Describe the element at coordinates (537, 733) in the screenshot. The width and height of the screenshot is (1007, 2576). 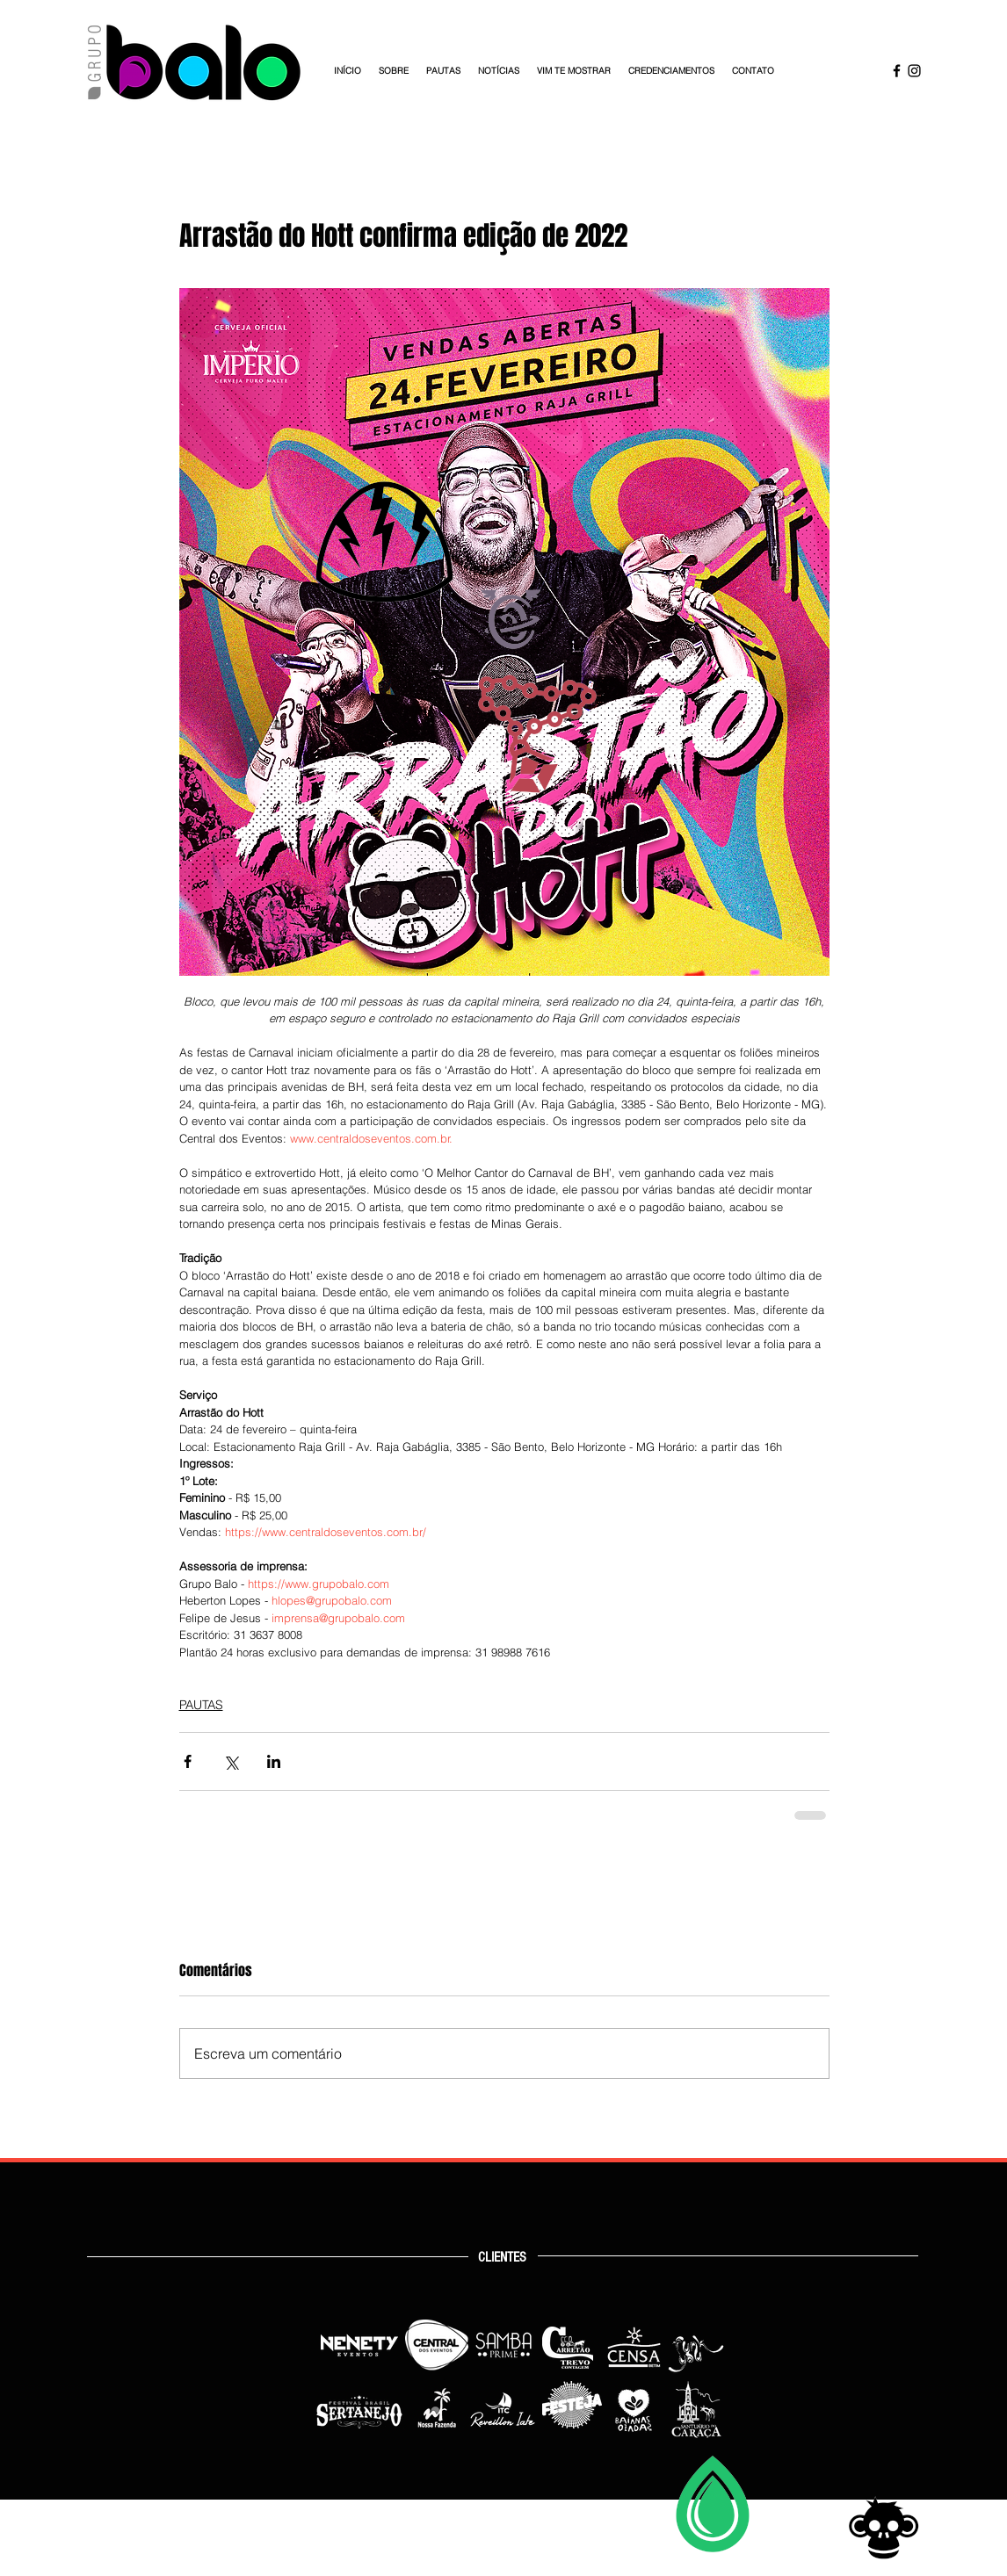
I see `view equipped jewelry or accessories` at that location.